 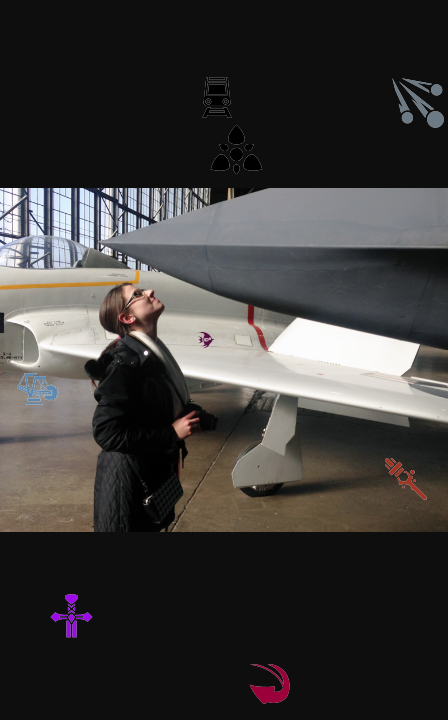 I want to click on launch projectiles or balls, so click(x=418, y=101).